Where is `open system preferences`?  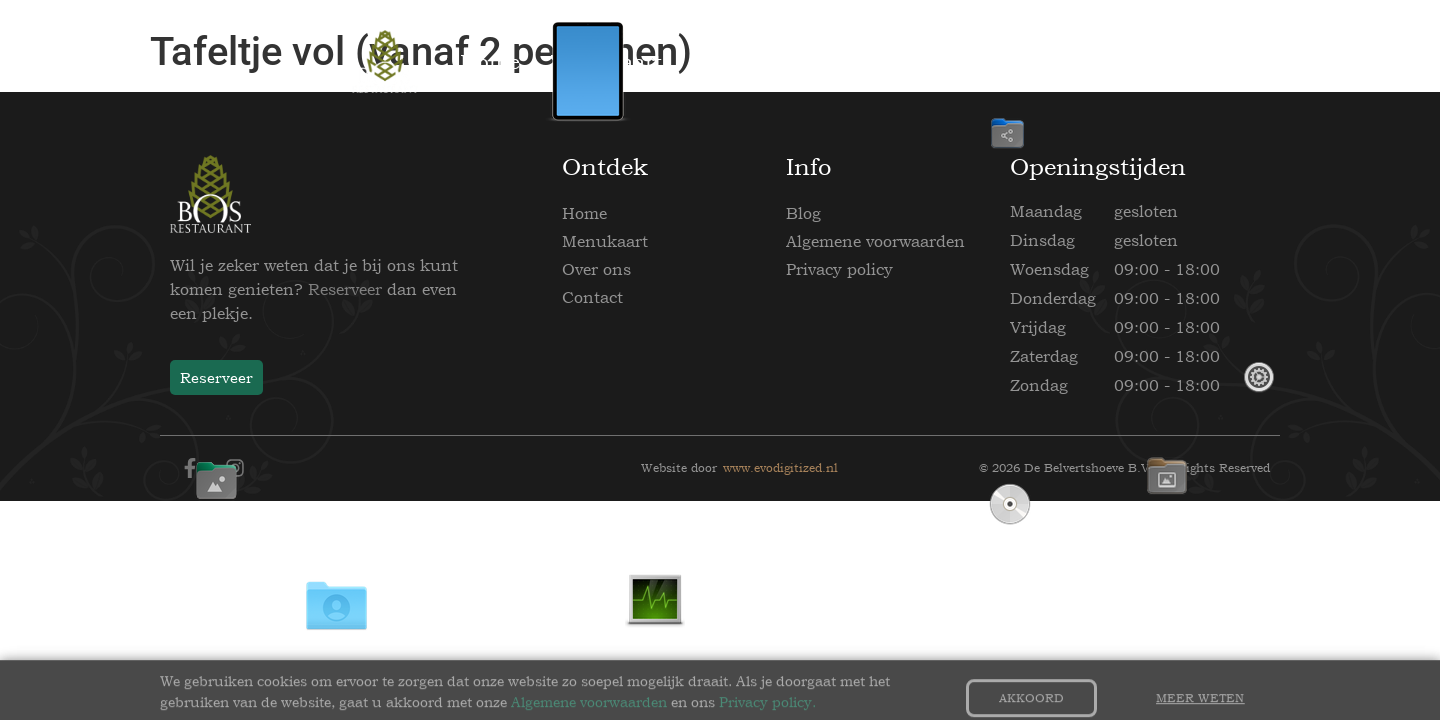 open system preferences is located at coordinates (1259, 377).